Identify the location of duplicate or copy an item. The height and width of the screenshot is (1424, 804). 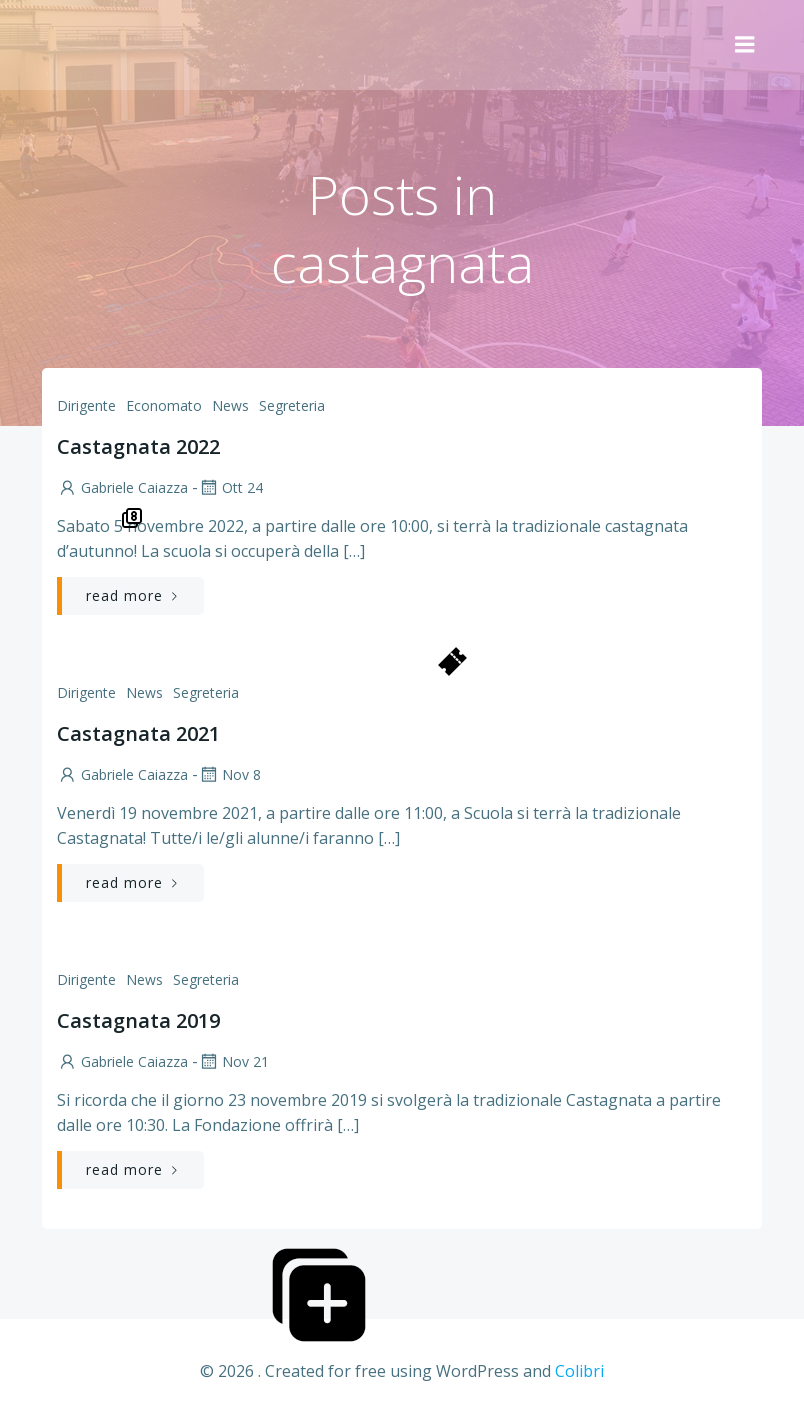
(319, 1295).